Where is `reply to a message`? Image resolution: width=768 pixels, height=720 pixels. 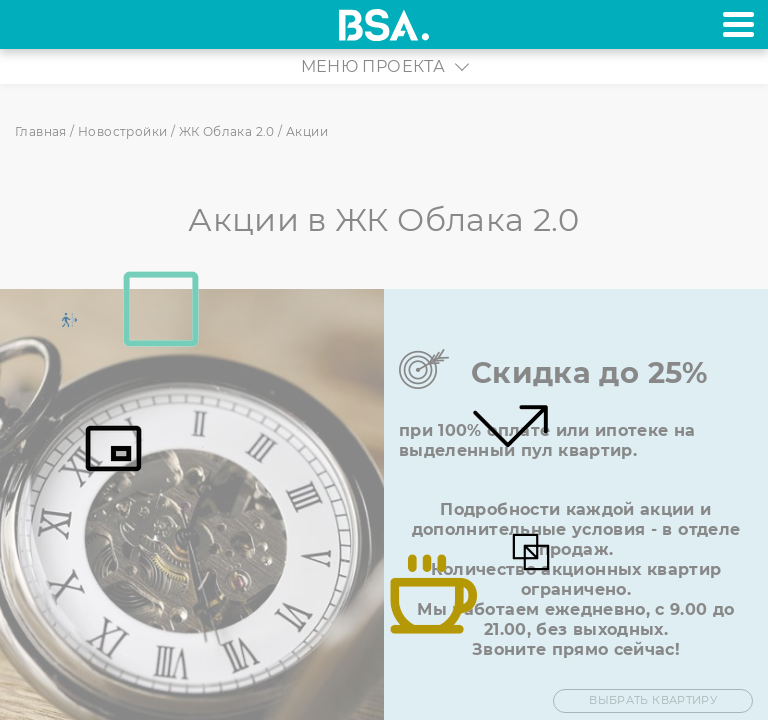 reply to a message is located at coordinates (510, 423).